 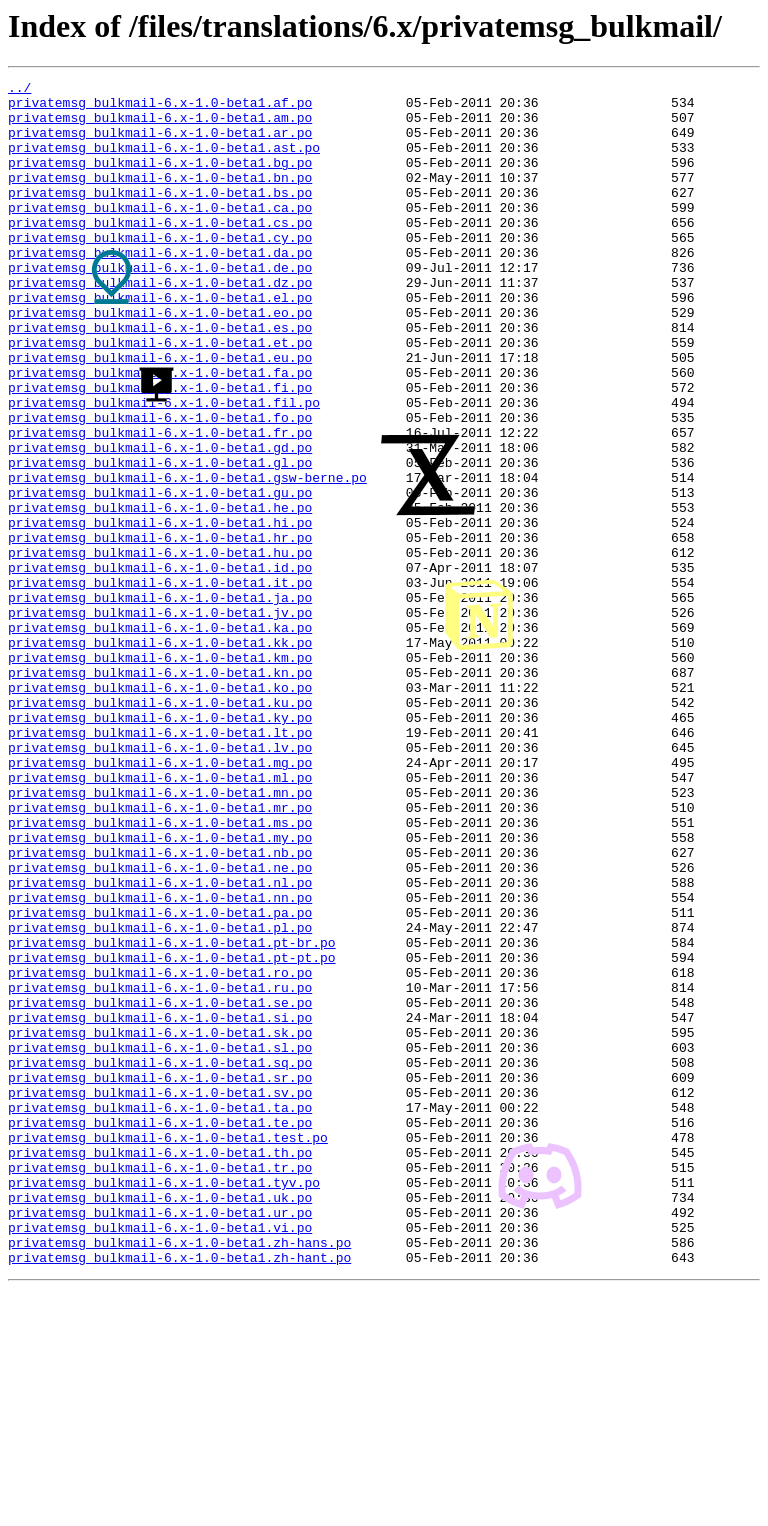 What do you see at coordinates (428, 475) in the screenshot?
I see `tuxedo computers brand logo` at bounding box center [428, 475].